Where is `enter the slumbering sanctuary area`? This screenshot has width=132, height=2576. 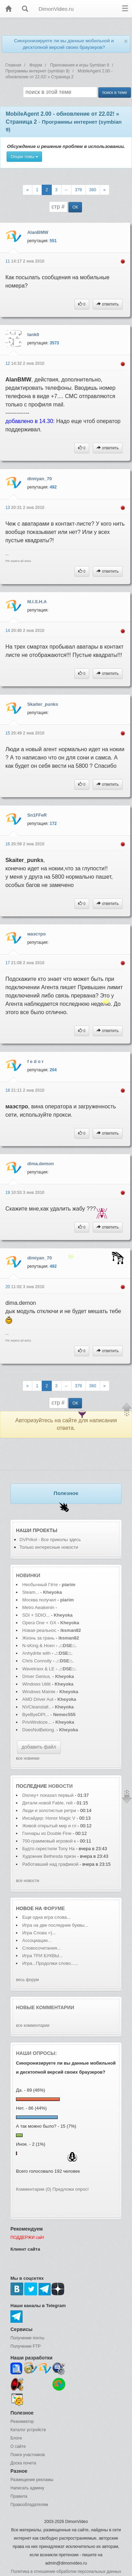 enter the slumbering sanctuary area is located at coordinates (71, 1257).